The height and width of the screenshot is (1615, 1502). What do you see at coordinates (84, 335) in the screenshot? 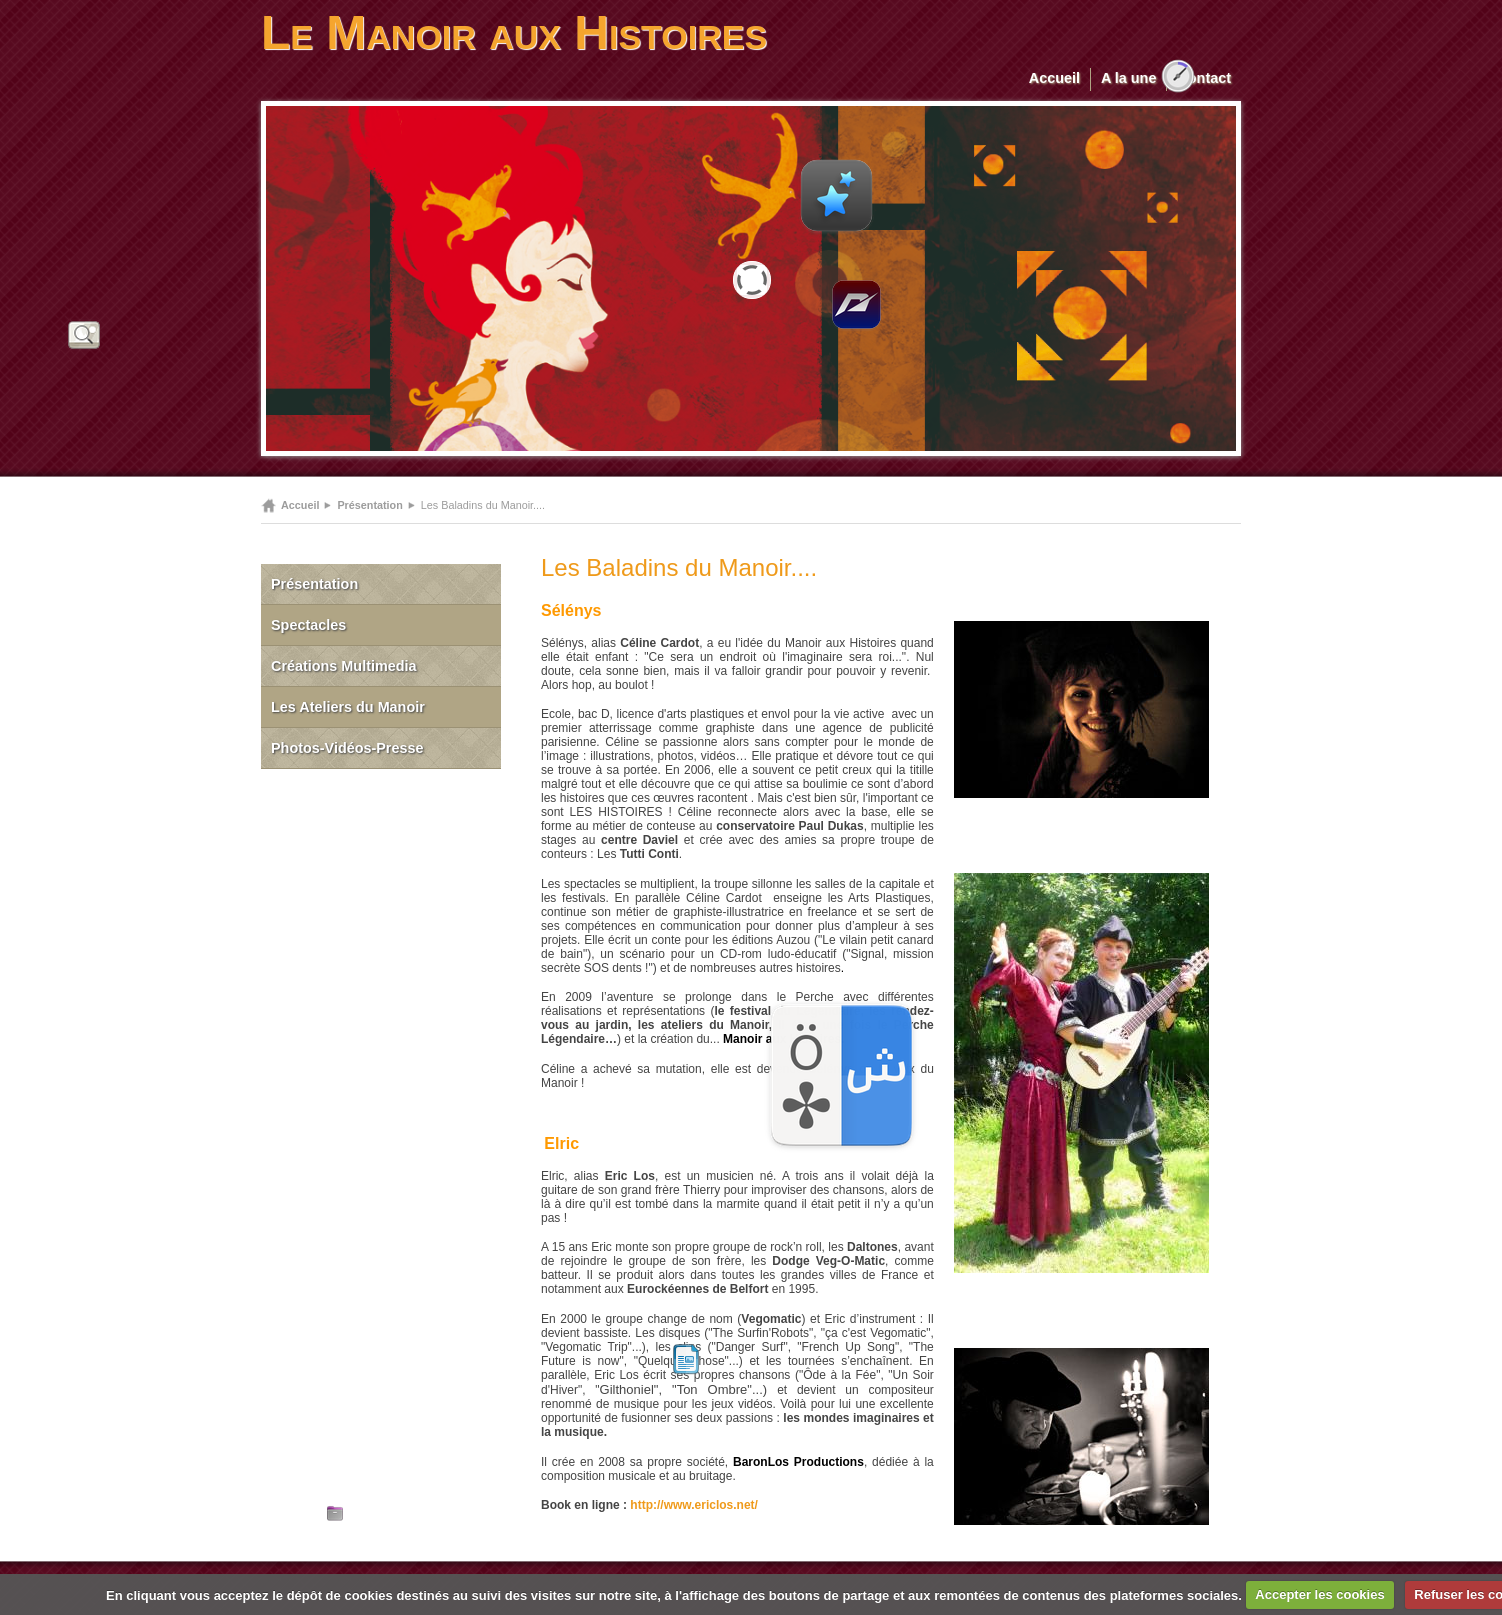
I see `open the photo viewer application` at bounding box center [84, 335].